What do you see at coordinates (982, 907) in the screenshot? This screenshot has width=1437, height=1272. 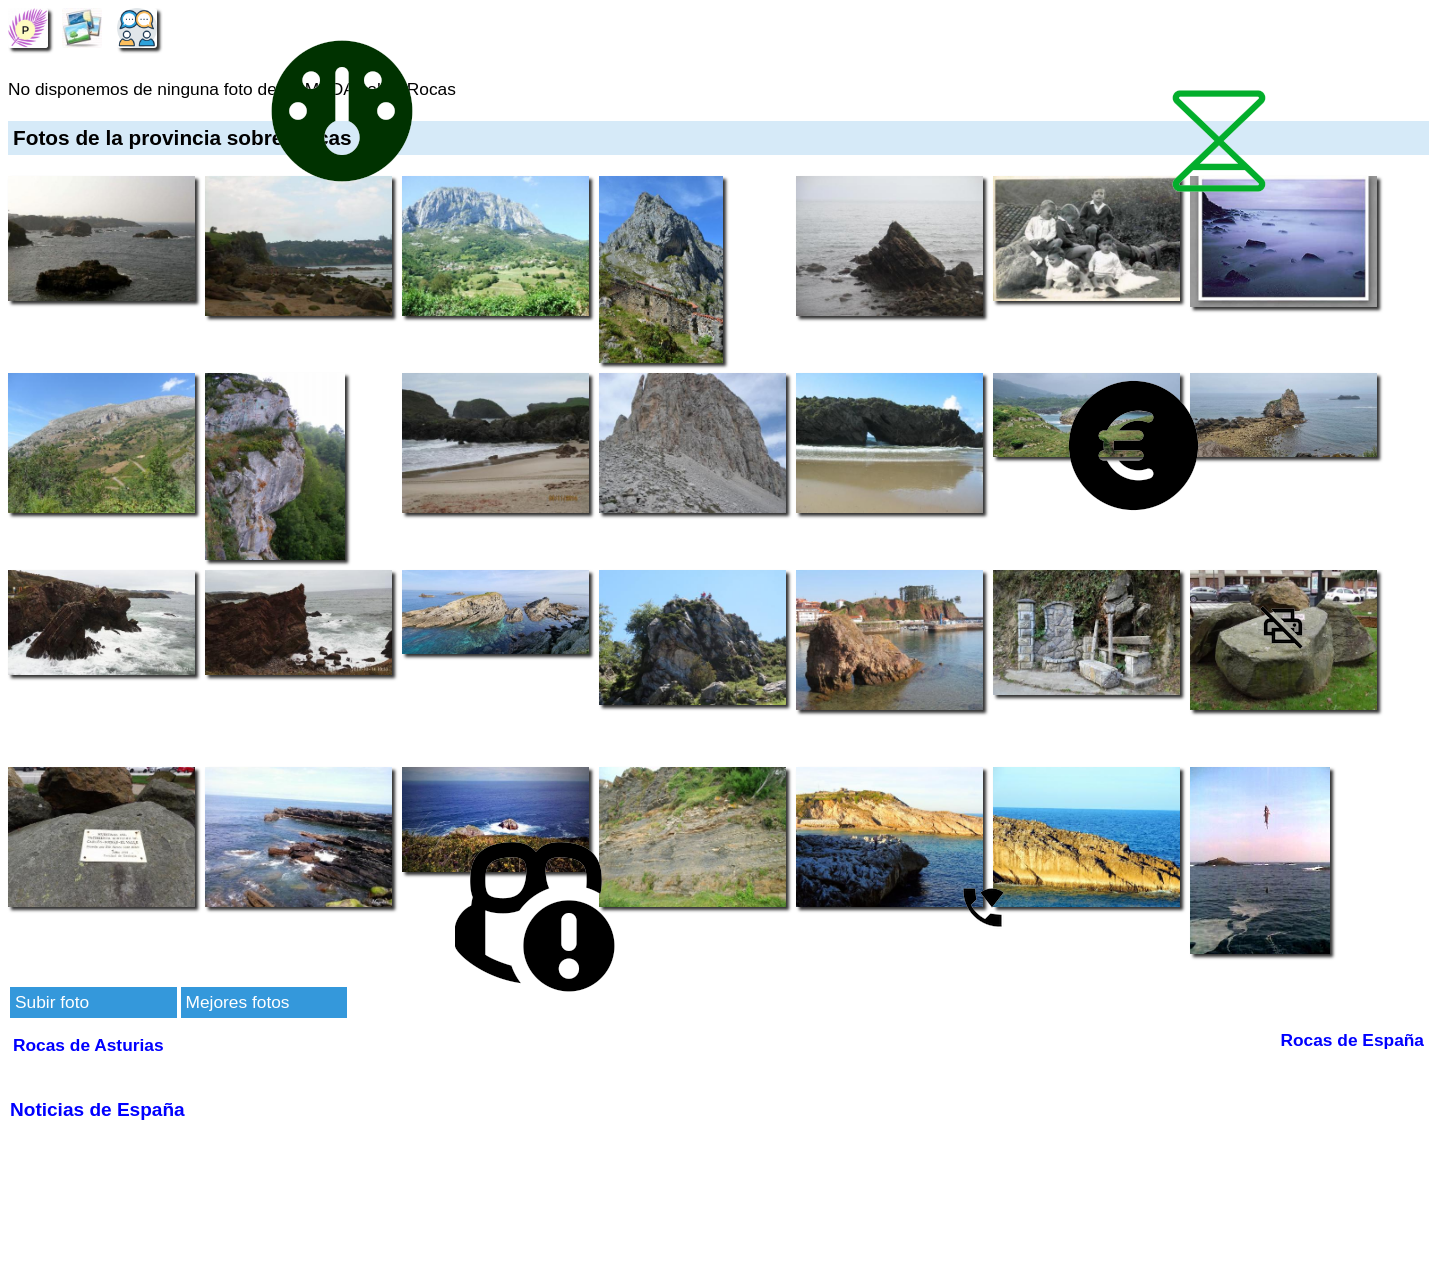 I see `enable wifi calling feature` at bounding box center [982, 907].